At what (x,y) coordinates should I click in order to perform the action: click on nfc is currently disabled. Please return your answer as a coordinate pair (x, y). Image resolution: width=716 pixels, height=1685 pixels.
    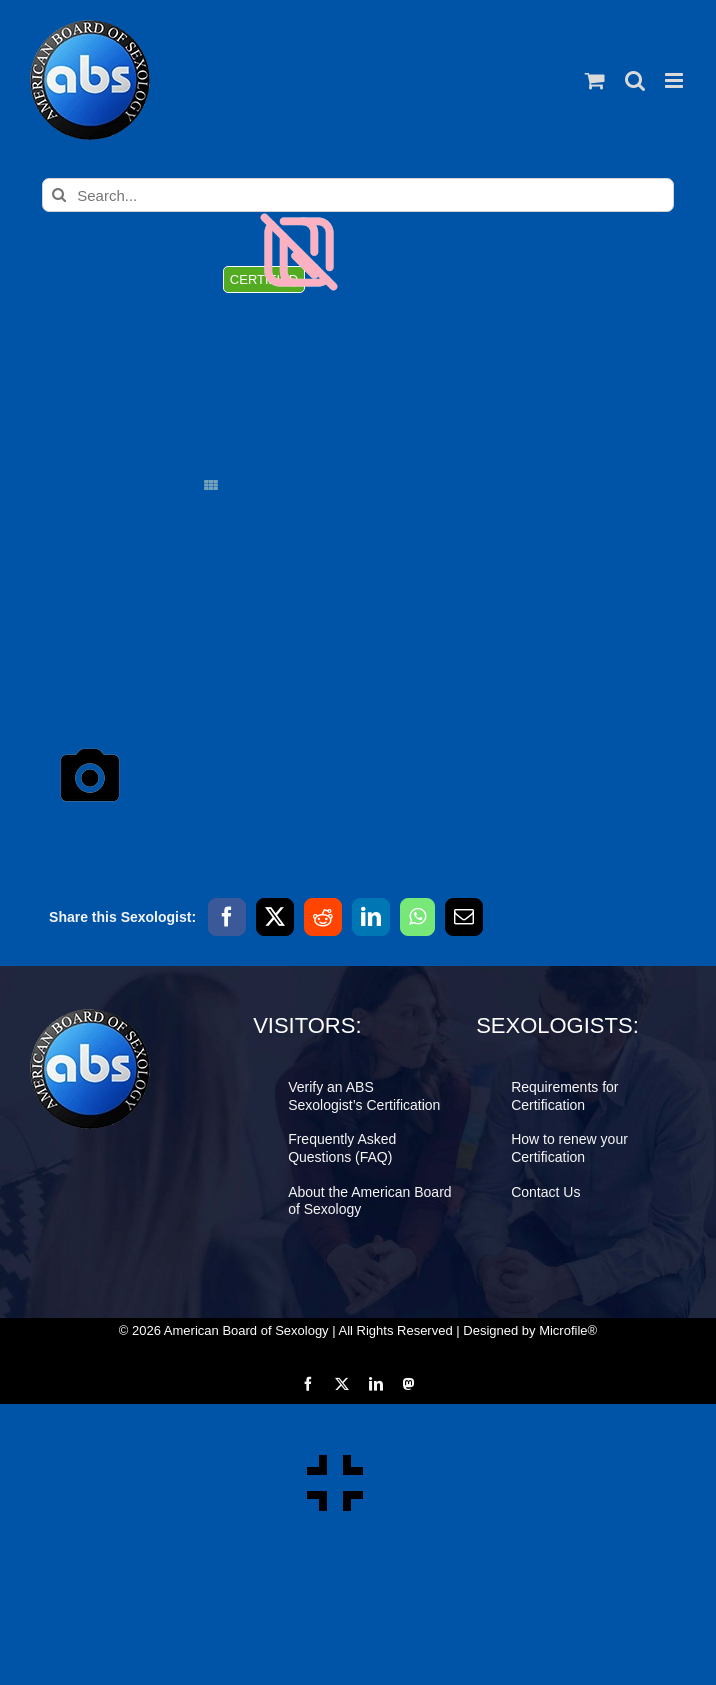
    Looking at the image, I should click on (299, 252).